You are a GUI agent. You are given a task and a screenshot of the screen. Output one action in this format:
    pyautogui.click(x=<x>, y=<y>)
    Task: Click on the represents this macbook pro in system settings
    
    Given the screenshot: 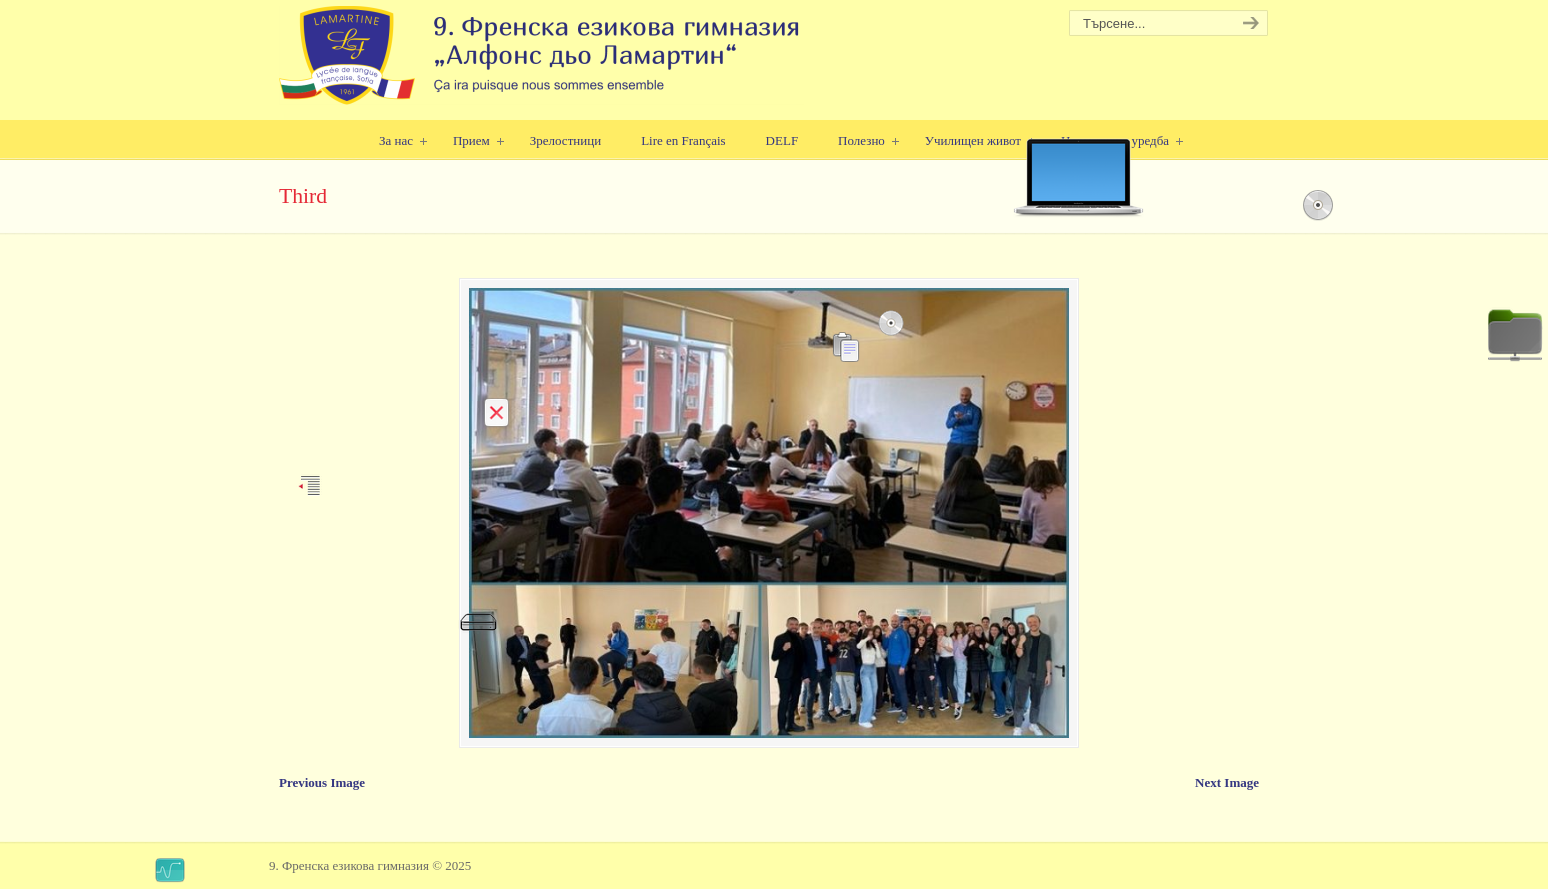 What is the action you would take?
    pyautogui.click(x=1078, y=175)
    